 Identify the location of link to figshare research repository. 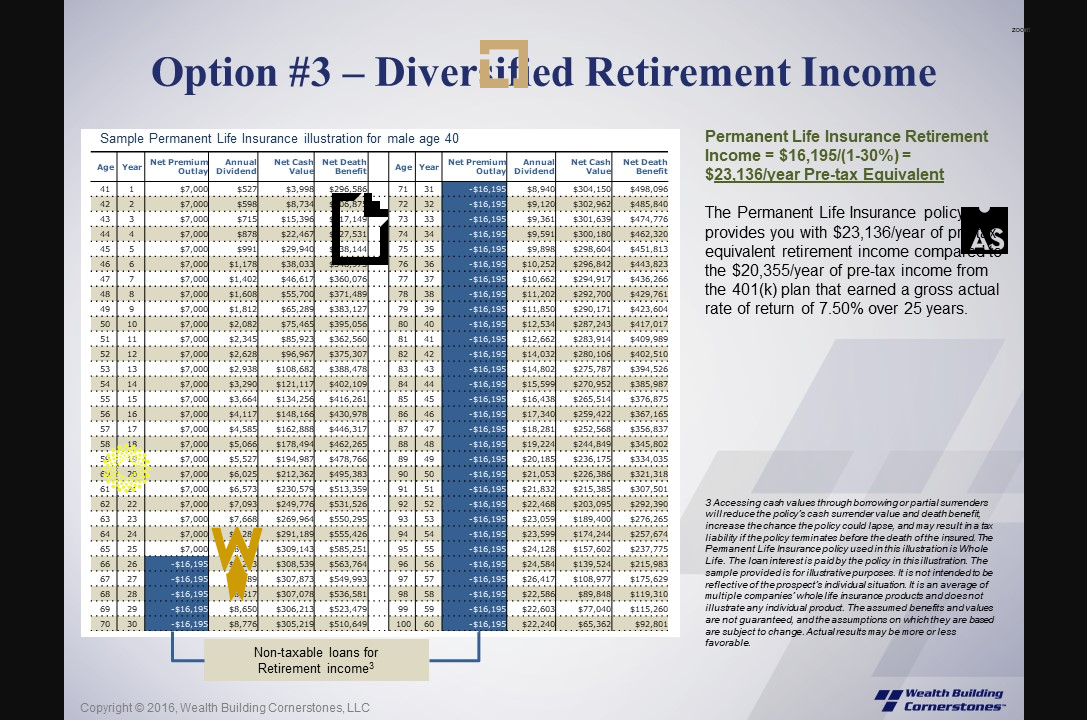
(126, 468).